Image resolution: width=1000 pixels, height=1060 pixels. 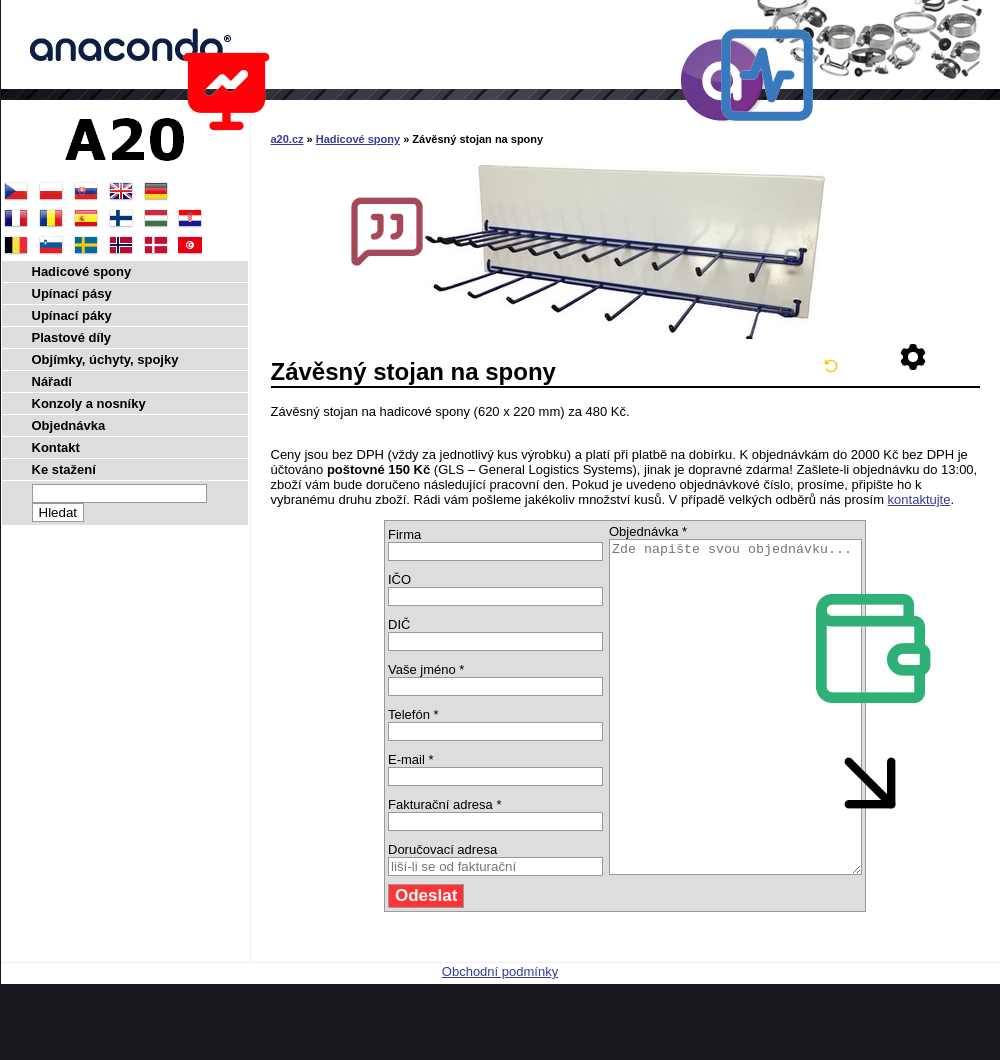 What do you see at coordinates (870, 783) in the screenshot?
I see `navigate to the next item diagonally` at bounding box center [870, 783].